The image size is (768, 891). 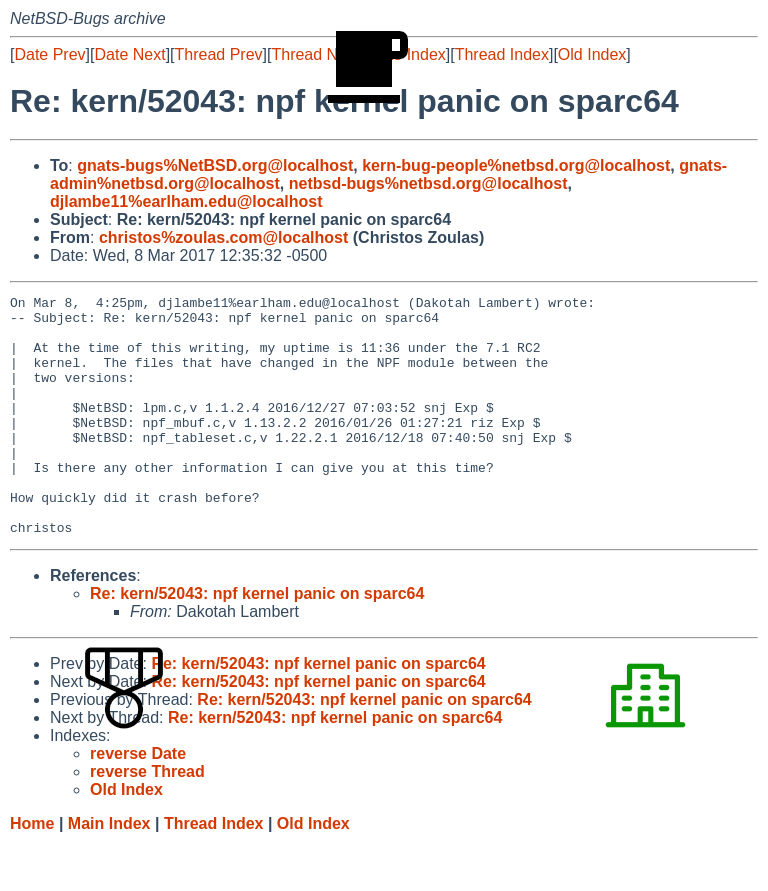 I want to click on view apartment or residential listings, so click(x=645, y=695).